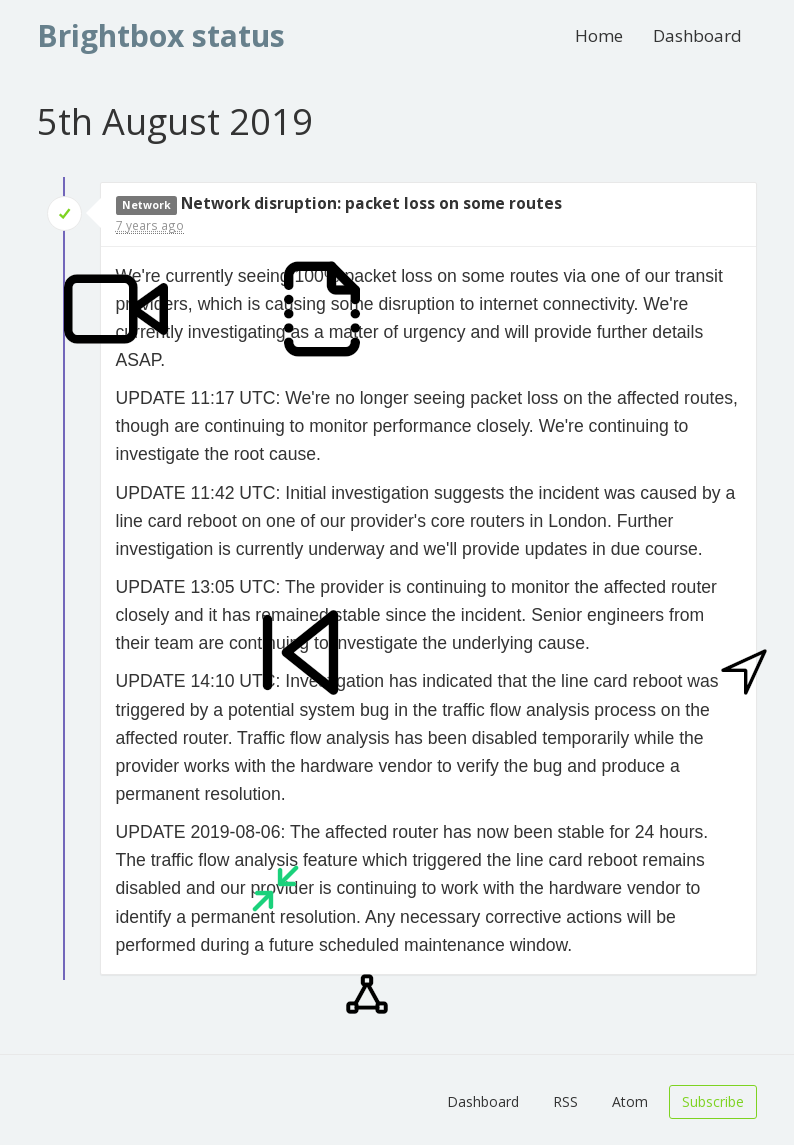 The height and width of the screenshot is (1145, 794). I want to click on start recording a video, so click(116, 309).